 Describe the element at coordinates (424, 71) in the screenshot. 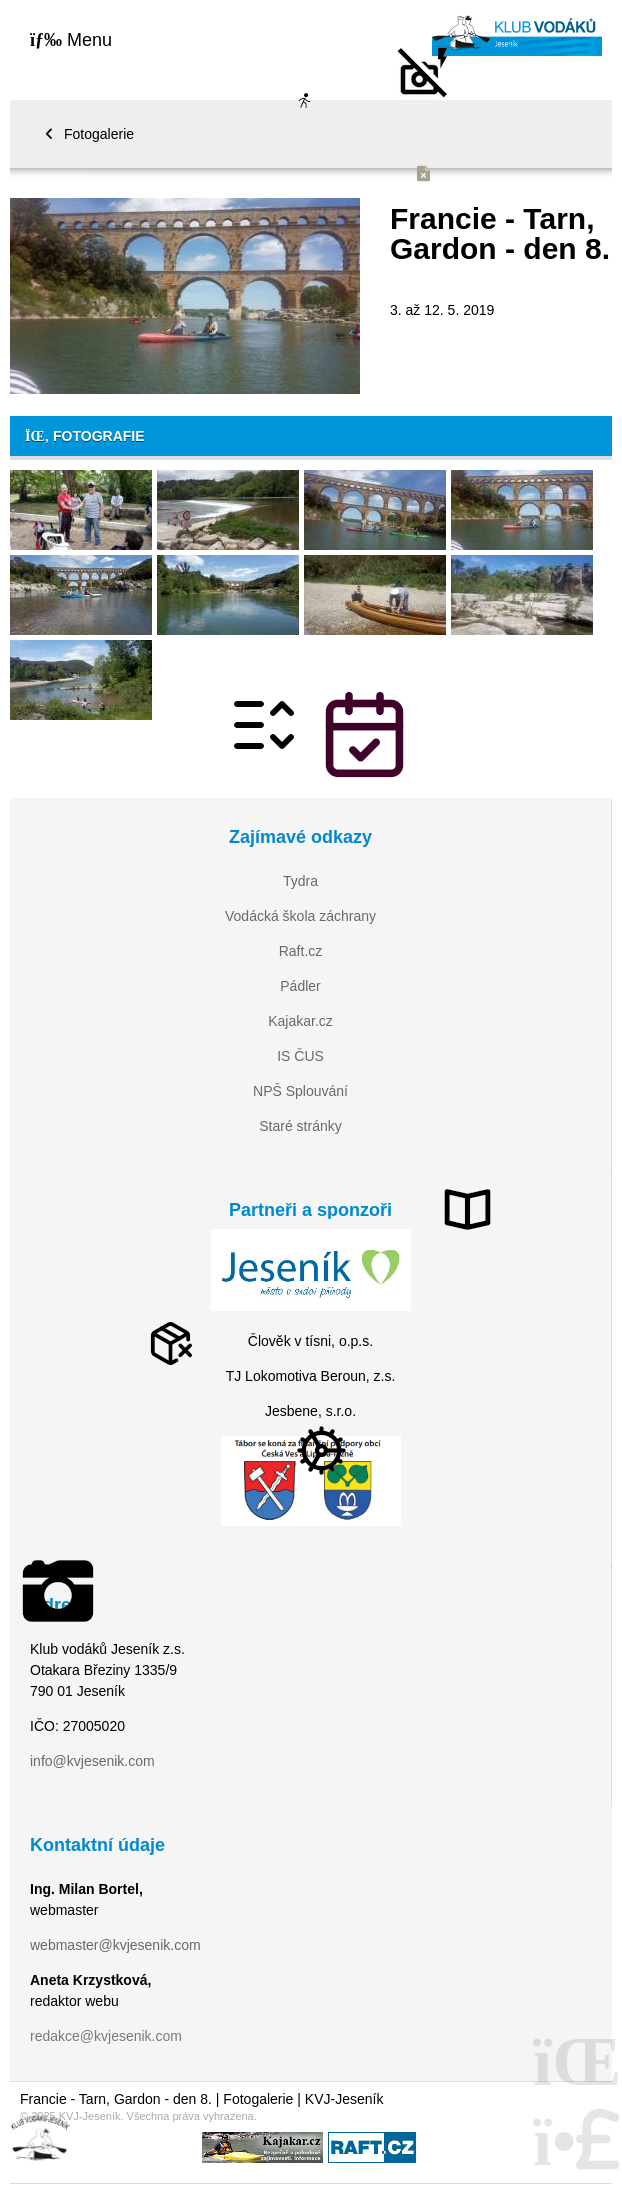

I see `disable camera flash` at that location.